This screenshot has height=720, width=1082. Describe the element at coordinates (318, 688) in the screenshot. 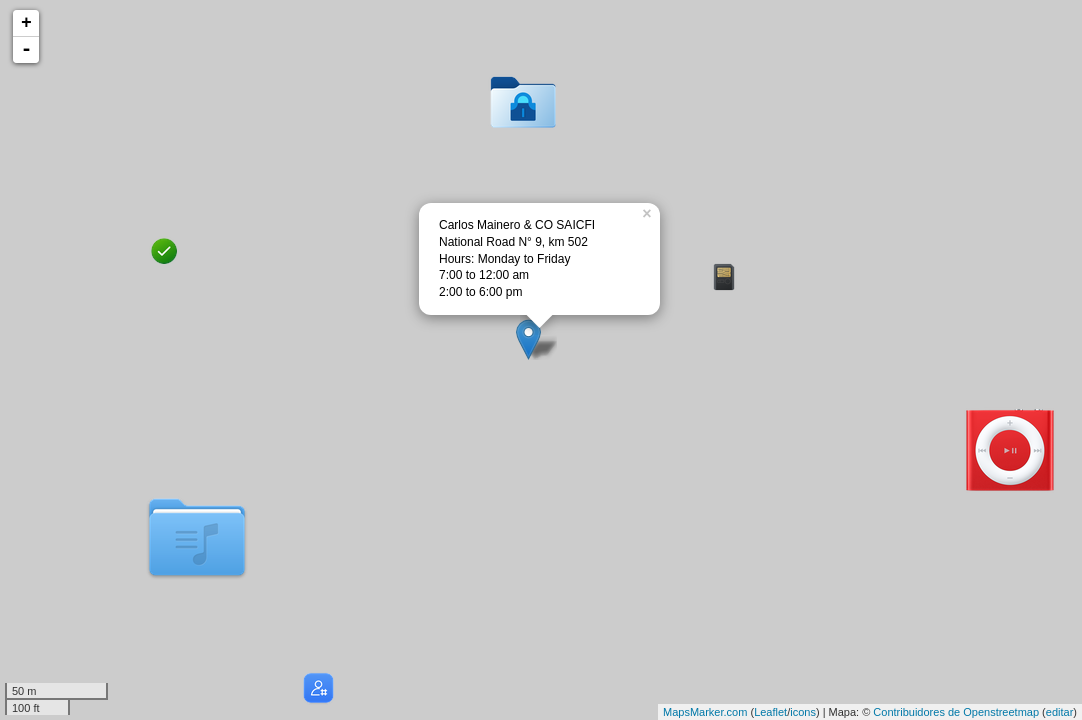

I see `access administrator or sudo user preferences` at that location.